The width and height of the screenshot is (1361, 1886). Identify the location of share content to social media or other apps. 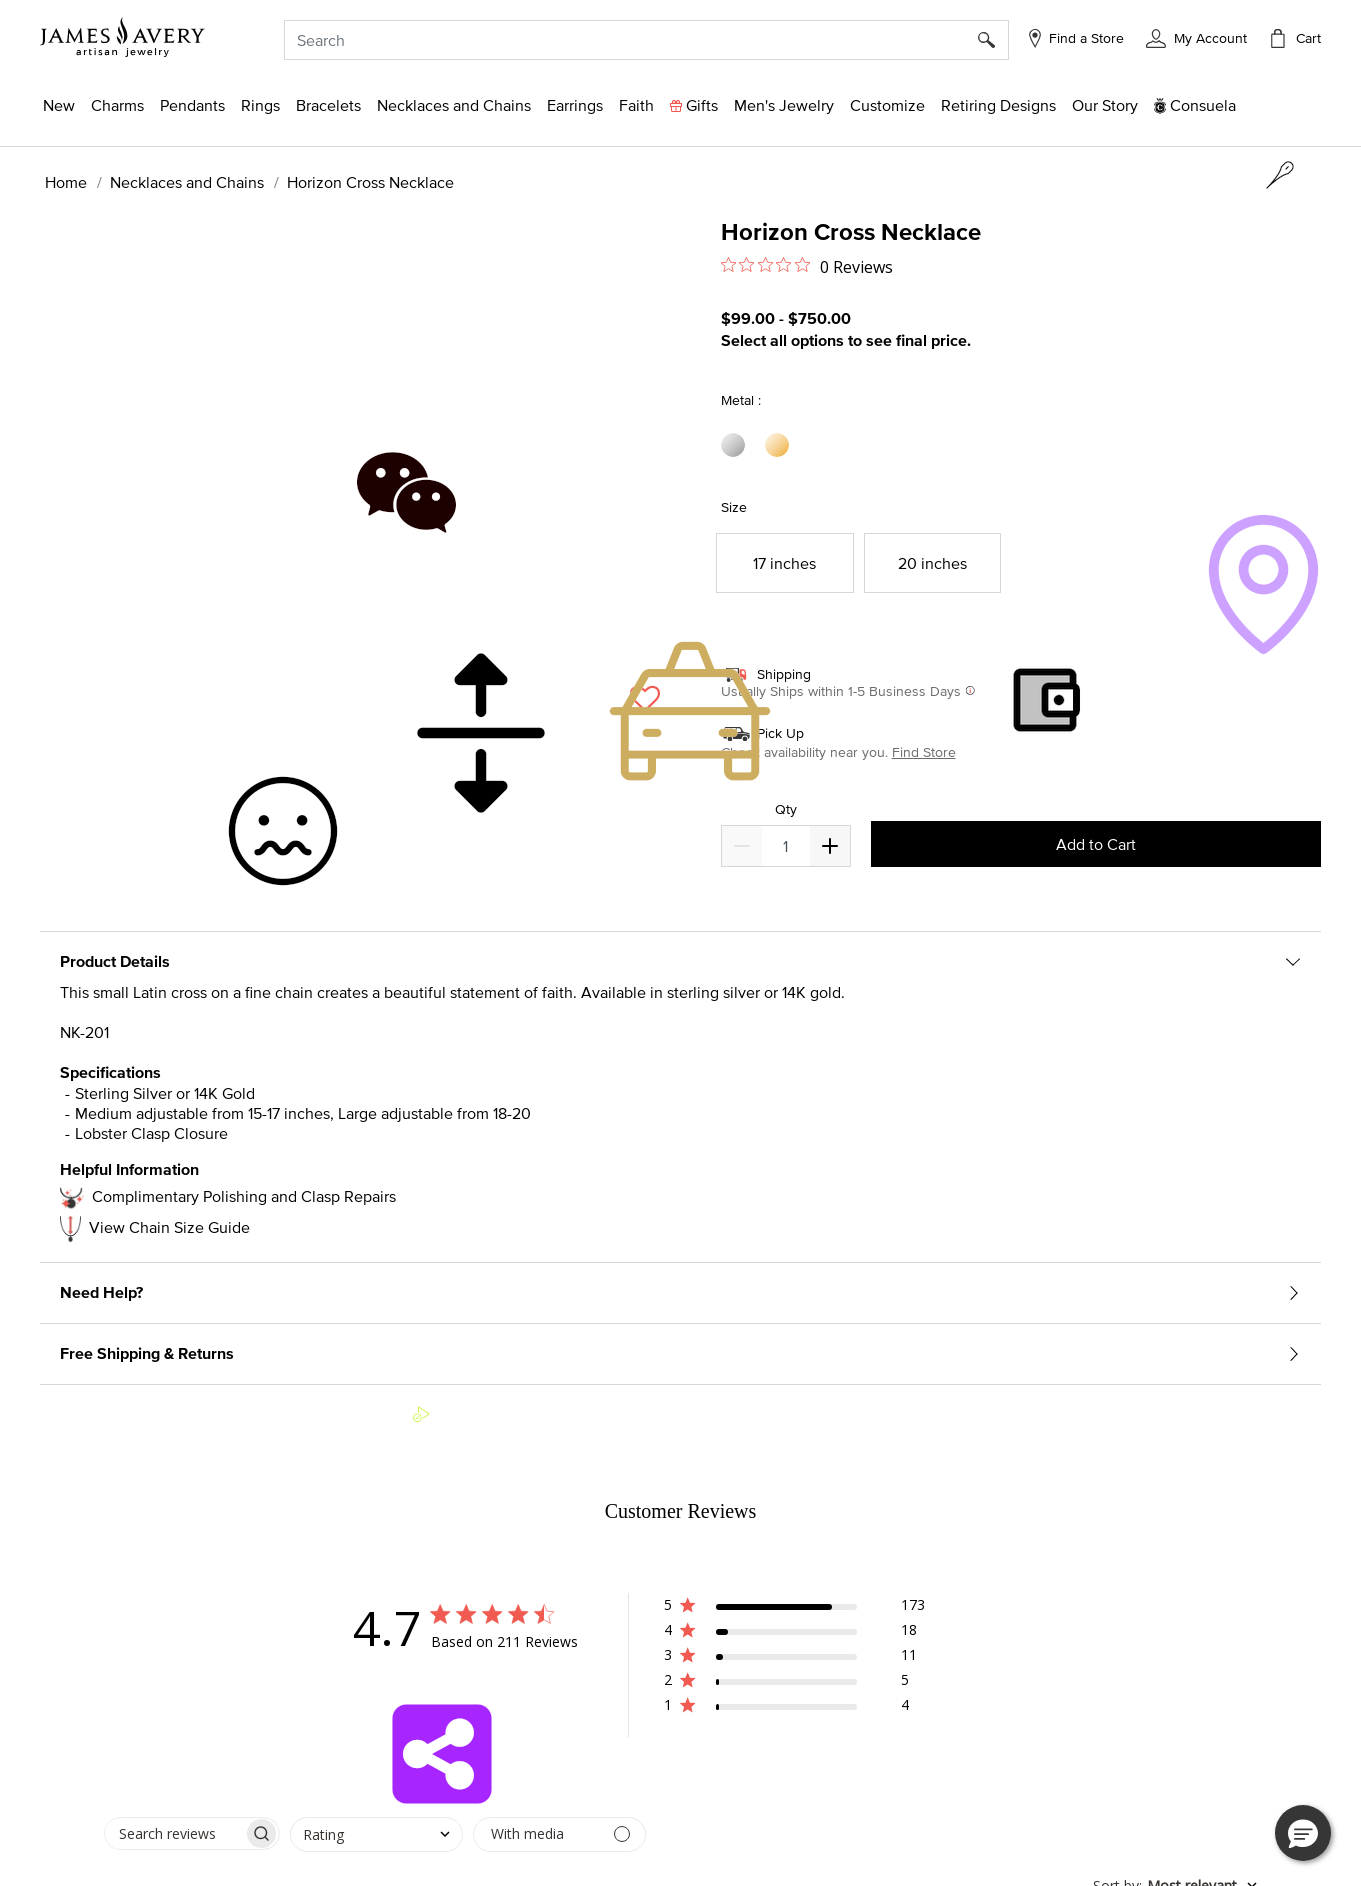
(442, 1754).